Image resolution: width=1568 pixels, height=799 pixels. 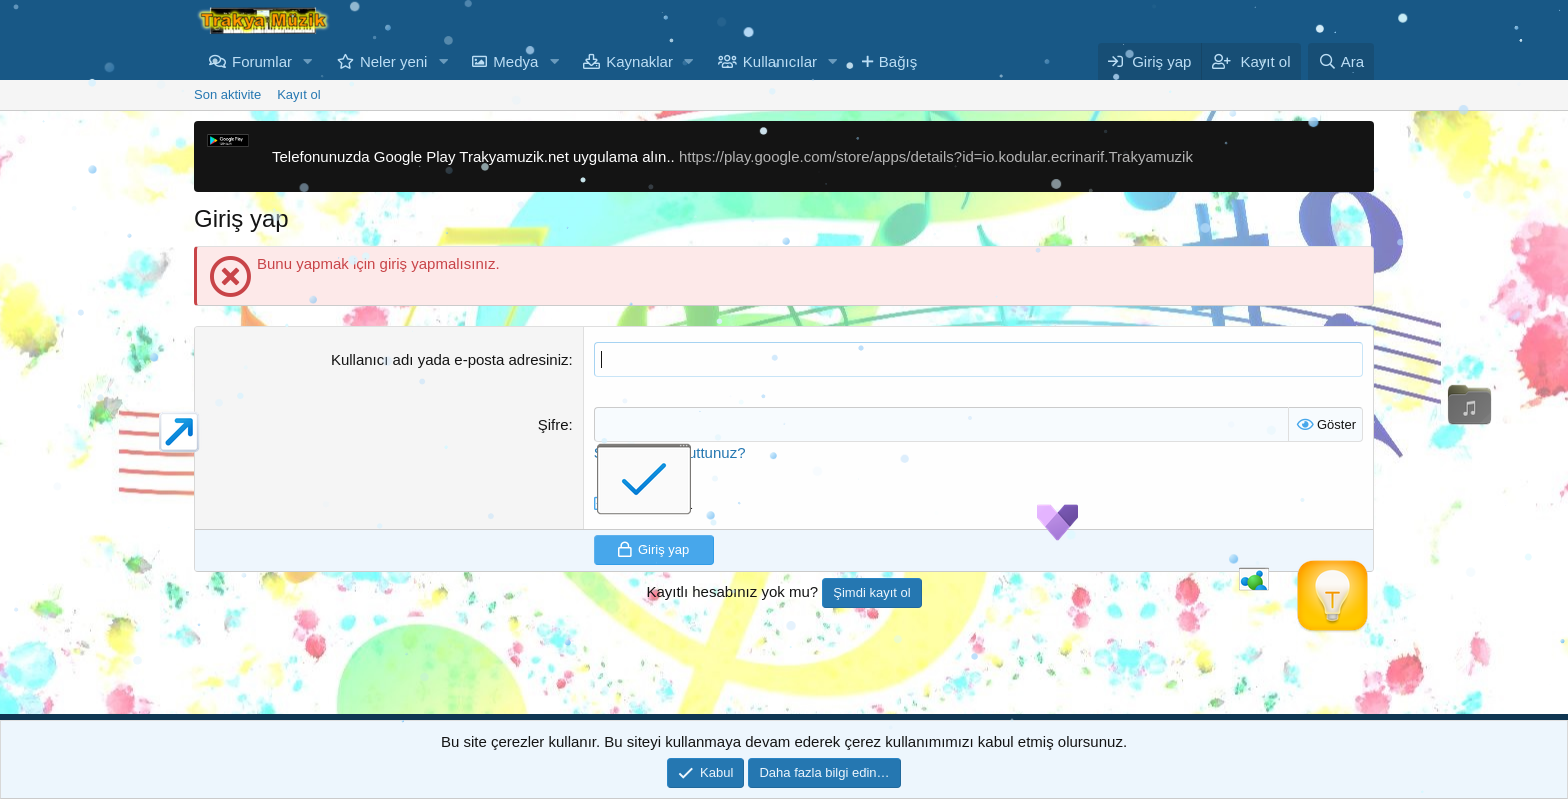 What do you see at coordinates (1332, 595) in the screenshot?
I see `open the Tips app for helpful hints and tutorials` at bounding box center [1332, 595].